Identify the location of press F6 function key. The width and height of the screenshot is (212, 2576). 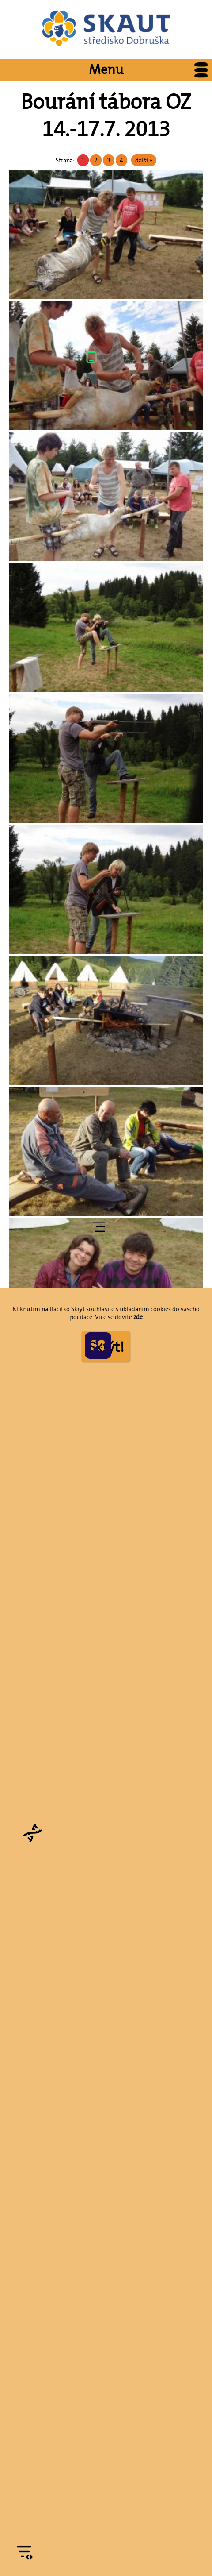
(98, 1346).